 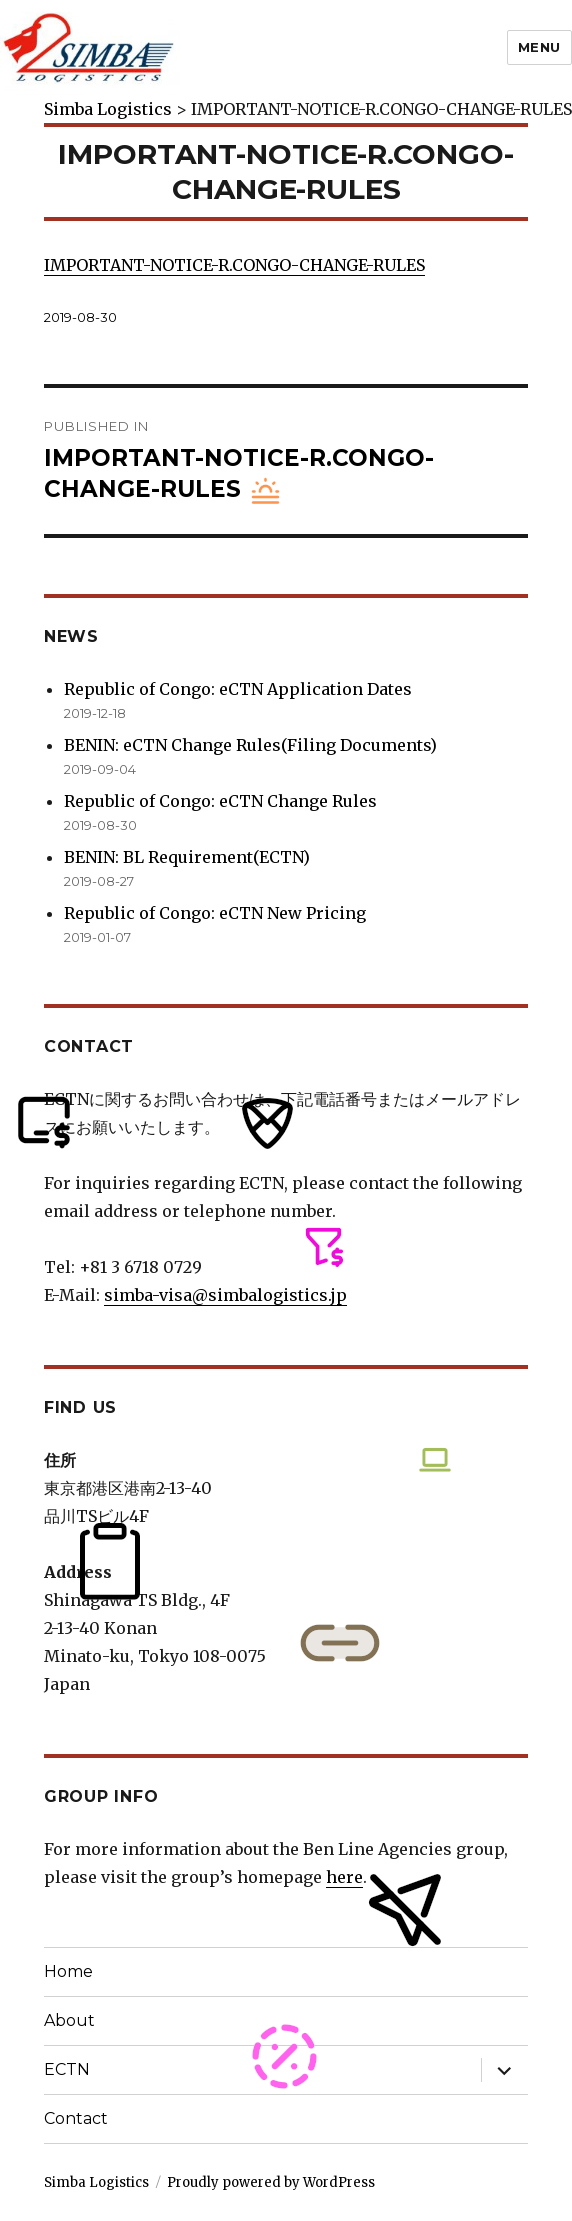 What do you see at coordinates (267, 1123) in the screenshot?
I see `open ctemplar secure email service` at bounding box center [267, 1123].